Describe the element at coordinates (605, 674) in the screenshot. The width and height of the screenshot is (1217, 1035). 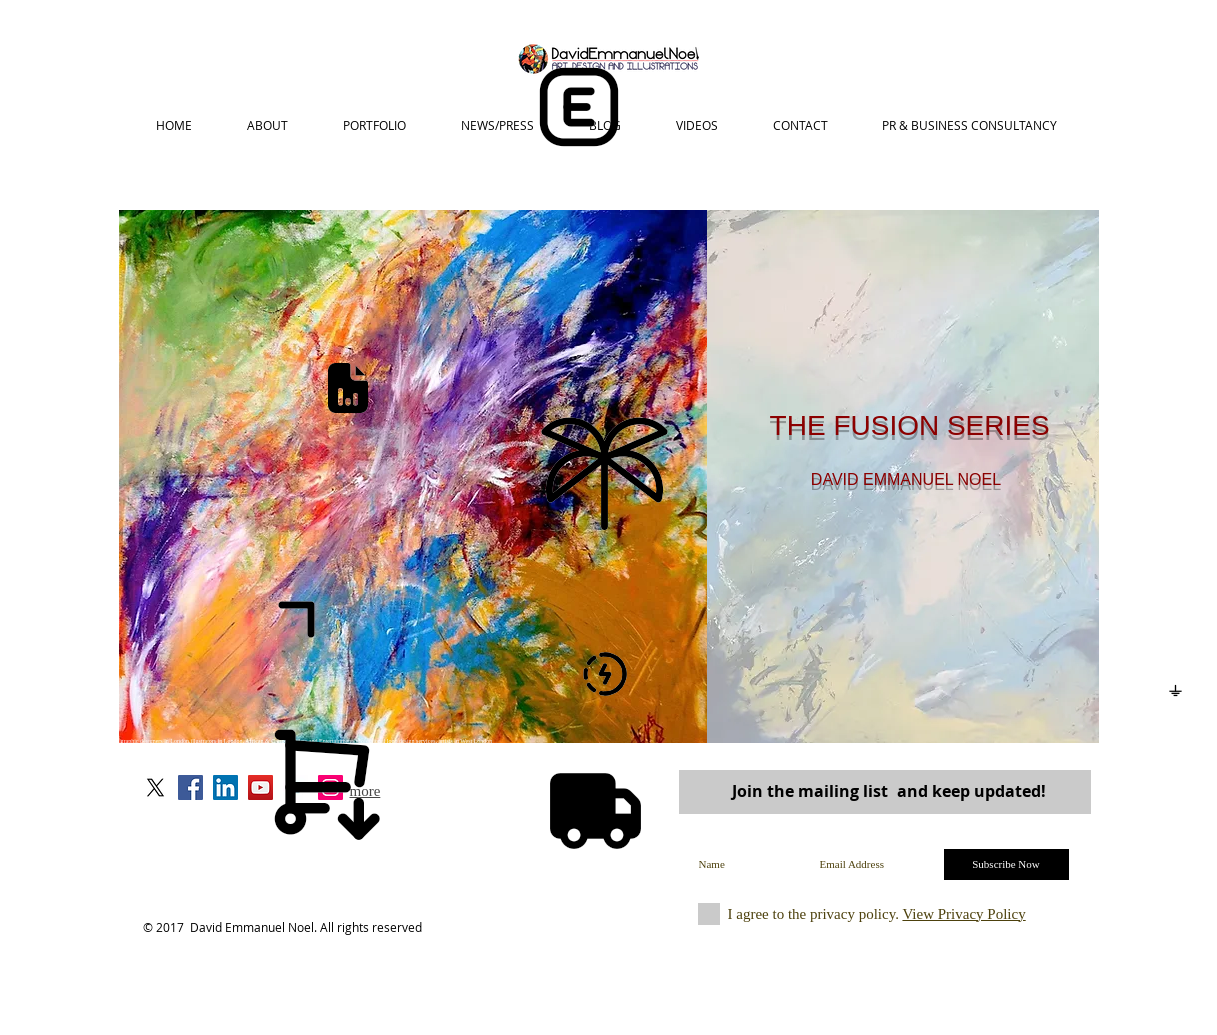
I see `battery is currently charging` at that location.